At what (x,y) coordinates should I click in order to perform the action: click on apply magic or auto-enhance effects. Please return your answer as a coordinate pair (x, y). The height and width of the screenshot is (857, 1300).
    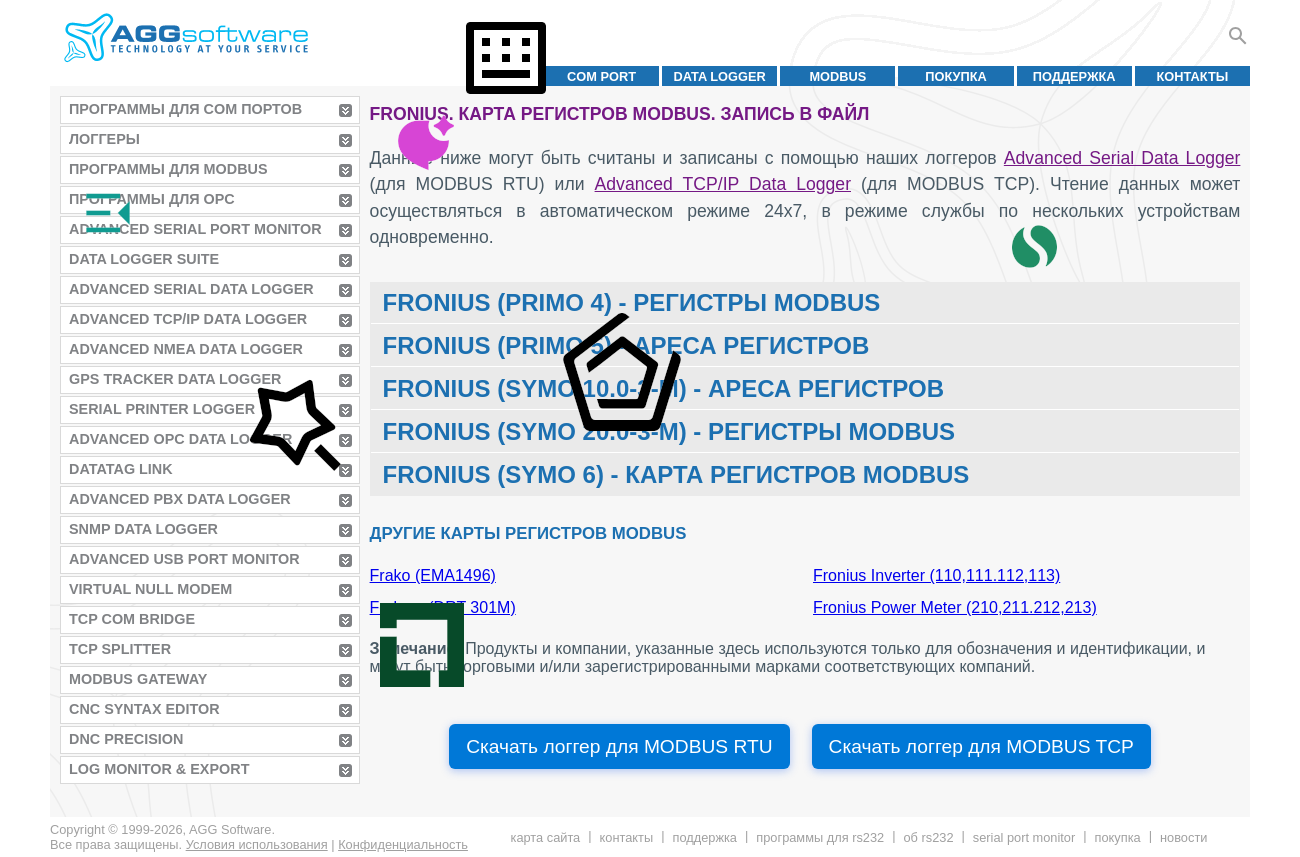
    Looking at the image, I should click on (295, 425).